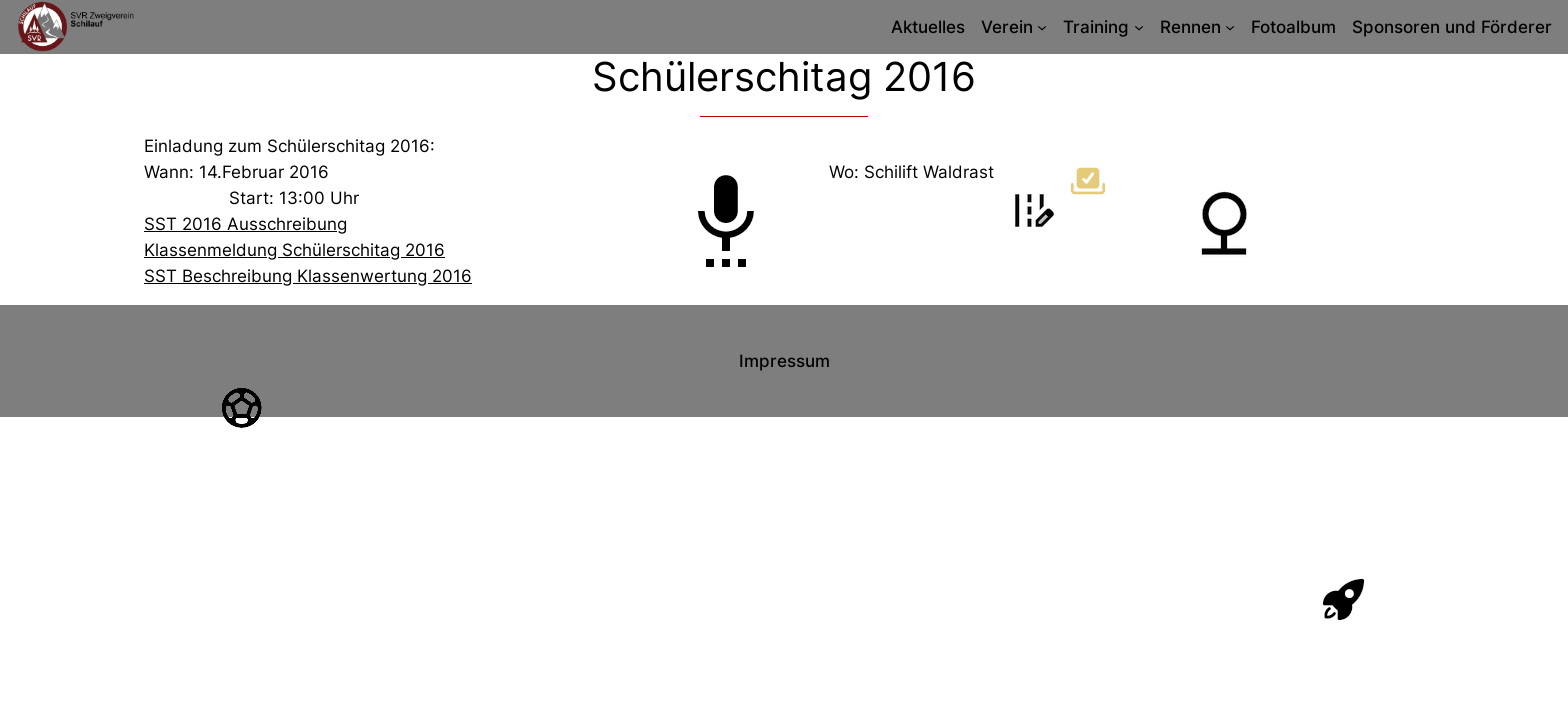 The height and width of the screenshot is (720, 1568). What do you see at coordinates (1031, 210) in the screenshot?
I see `edit road or route details` at bounding box center [1031, 210].